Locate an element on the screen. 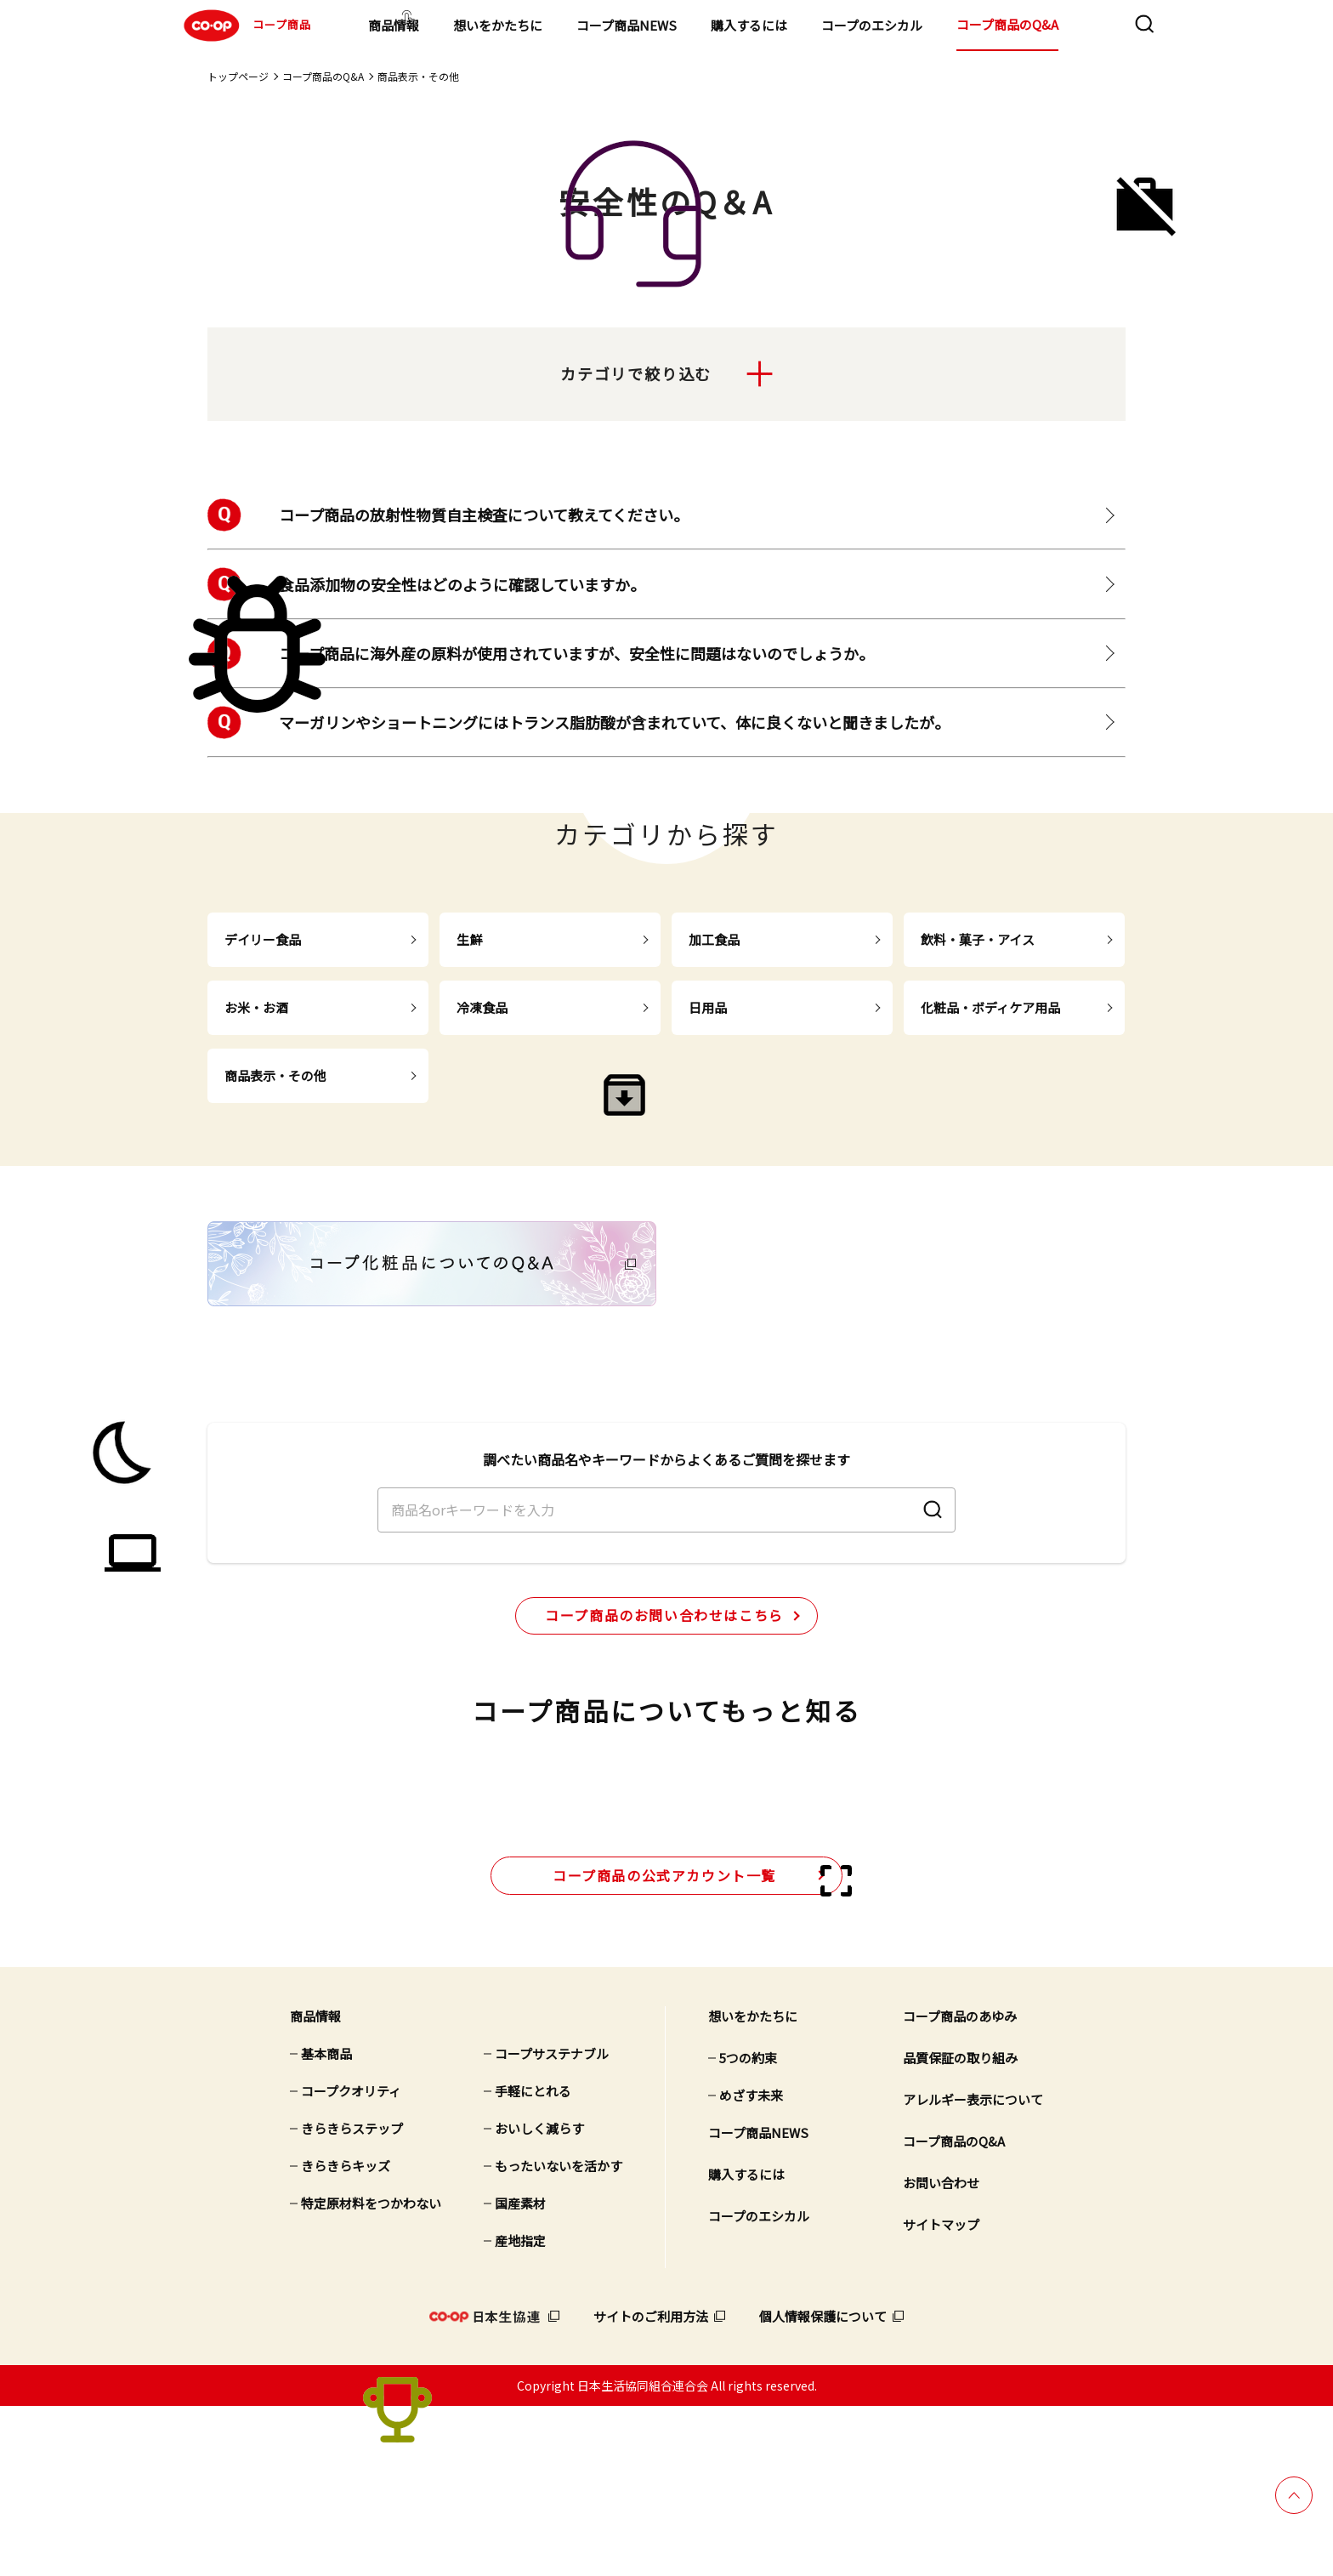 The image size is (1333, 2576). expand to fullscreen mode is located at coordinates (836, 1880).